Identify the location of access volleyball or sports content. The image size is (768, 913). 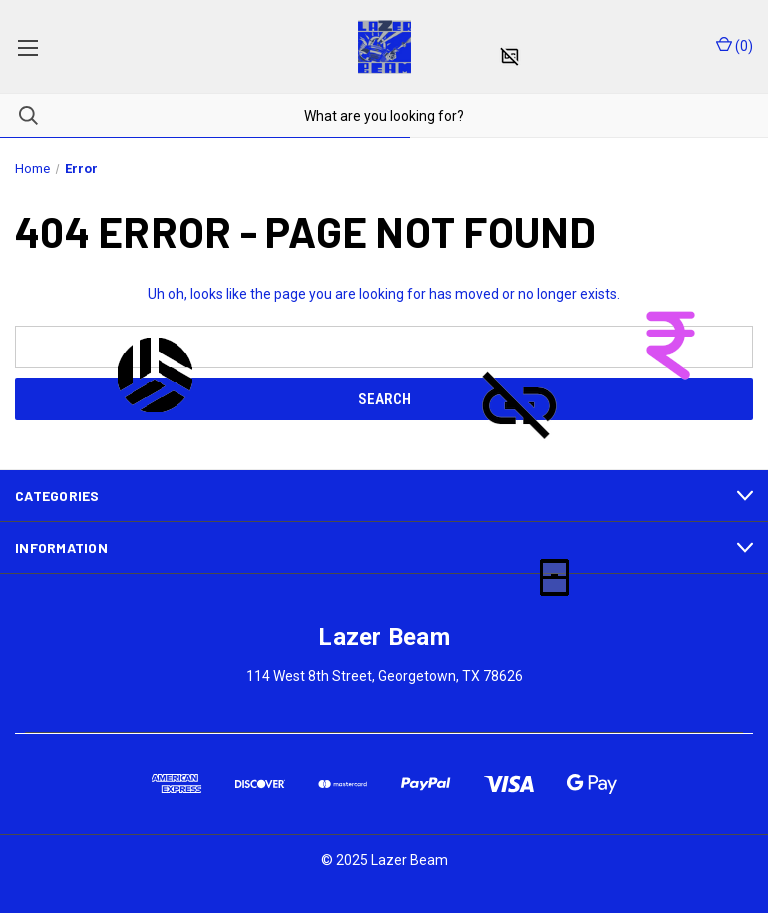
(155, 375).